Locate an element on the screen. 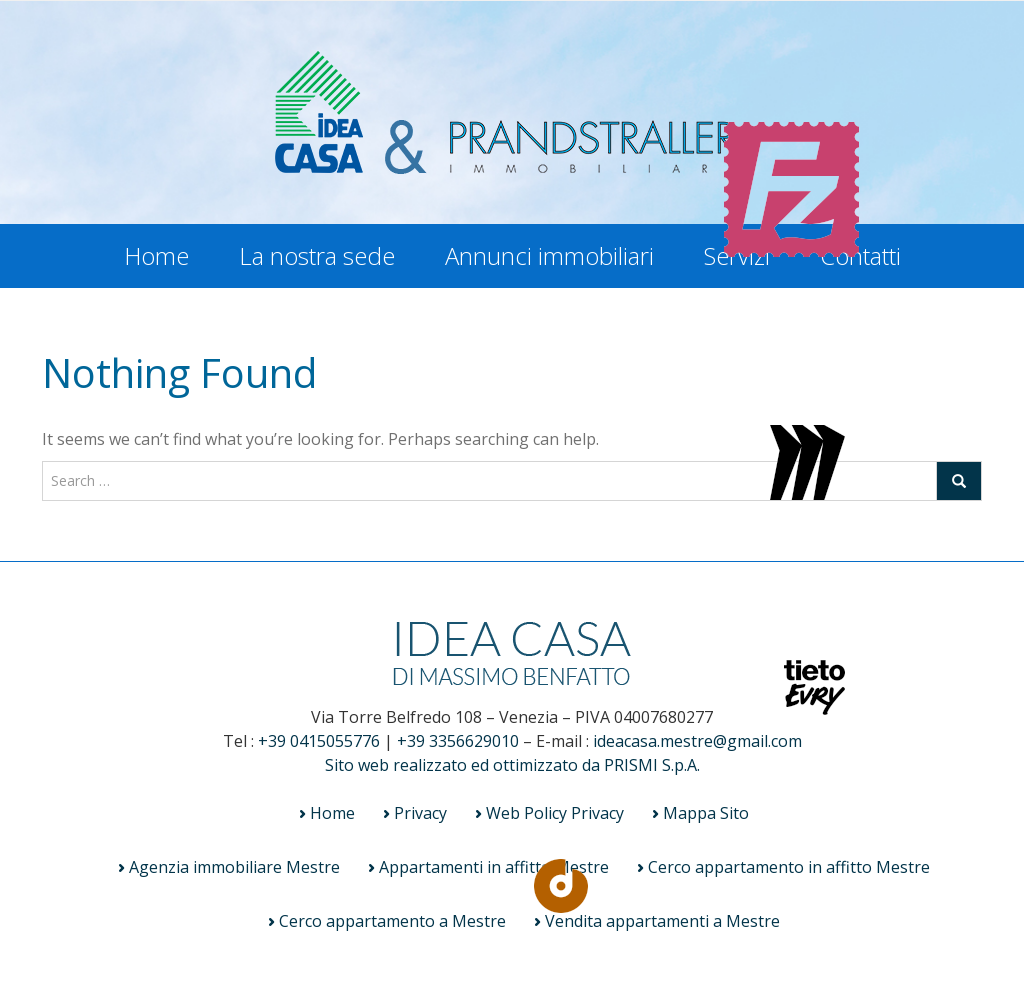  open the Drooble music social network app is located at coordinates (561, 886).